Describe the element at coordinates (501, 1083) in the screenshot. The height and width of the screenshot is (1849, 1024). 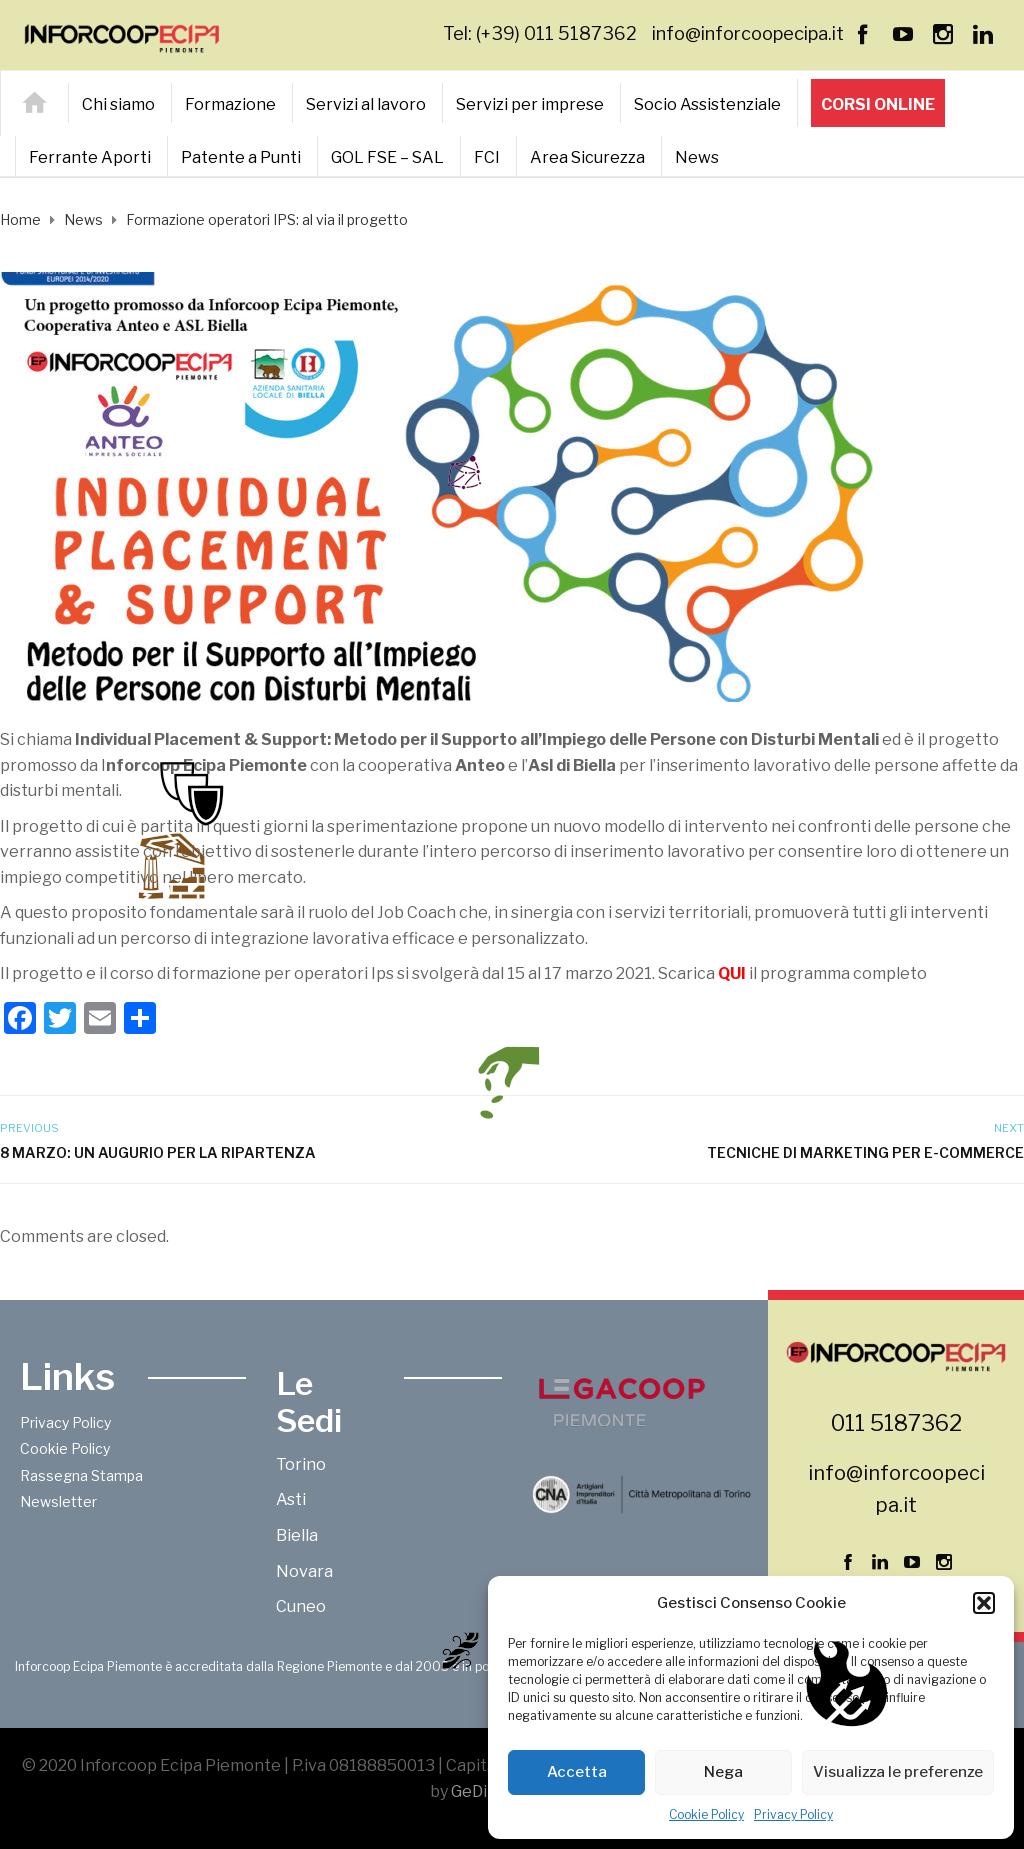
I see `make a payment or purchase` at that location.